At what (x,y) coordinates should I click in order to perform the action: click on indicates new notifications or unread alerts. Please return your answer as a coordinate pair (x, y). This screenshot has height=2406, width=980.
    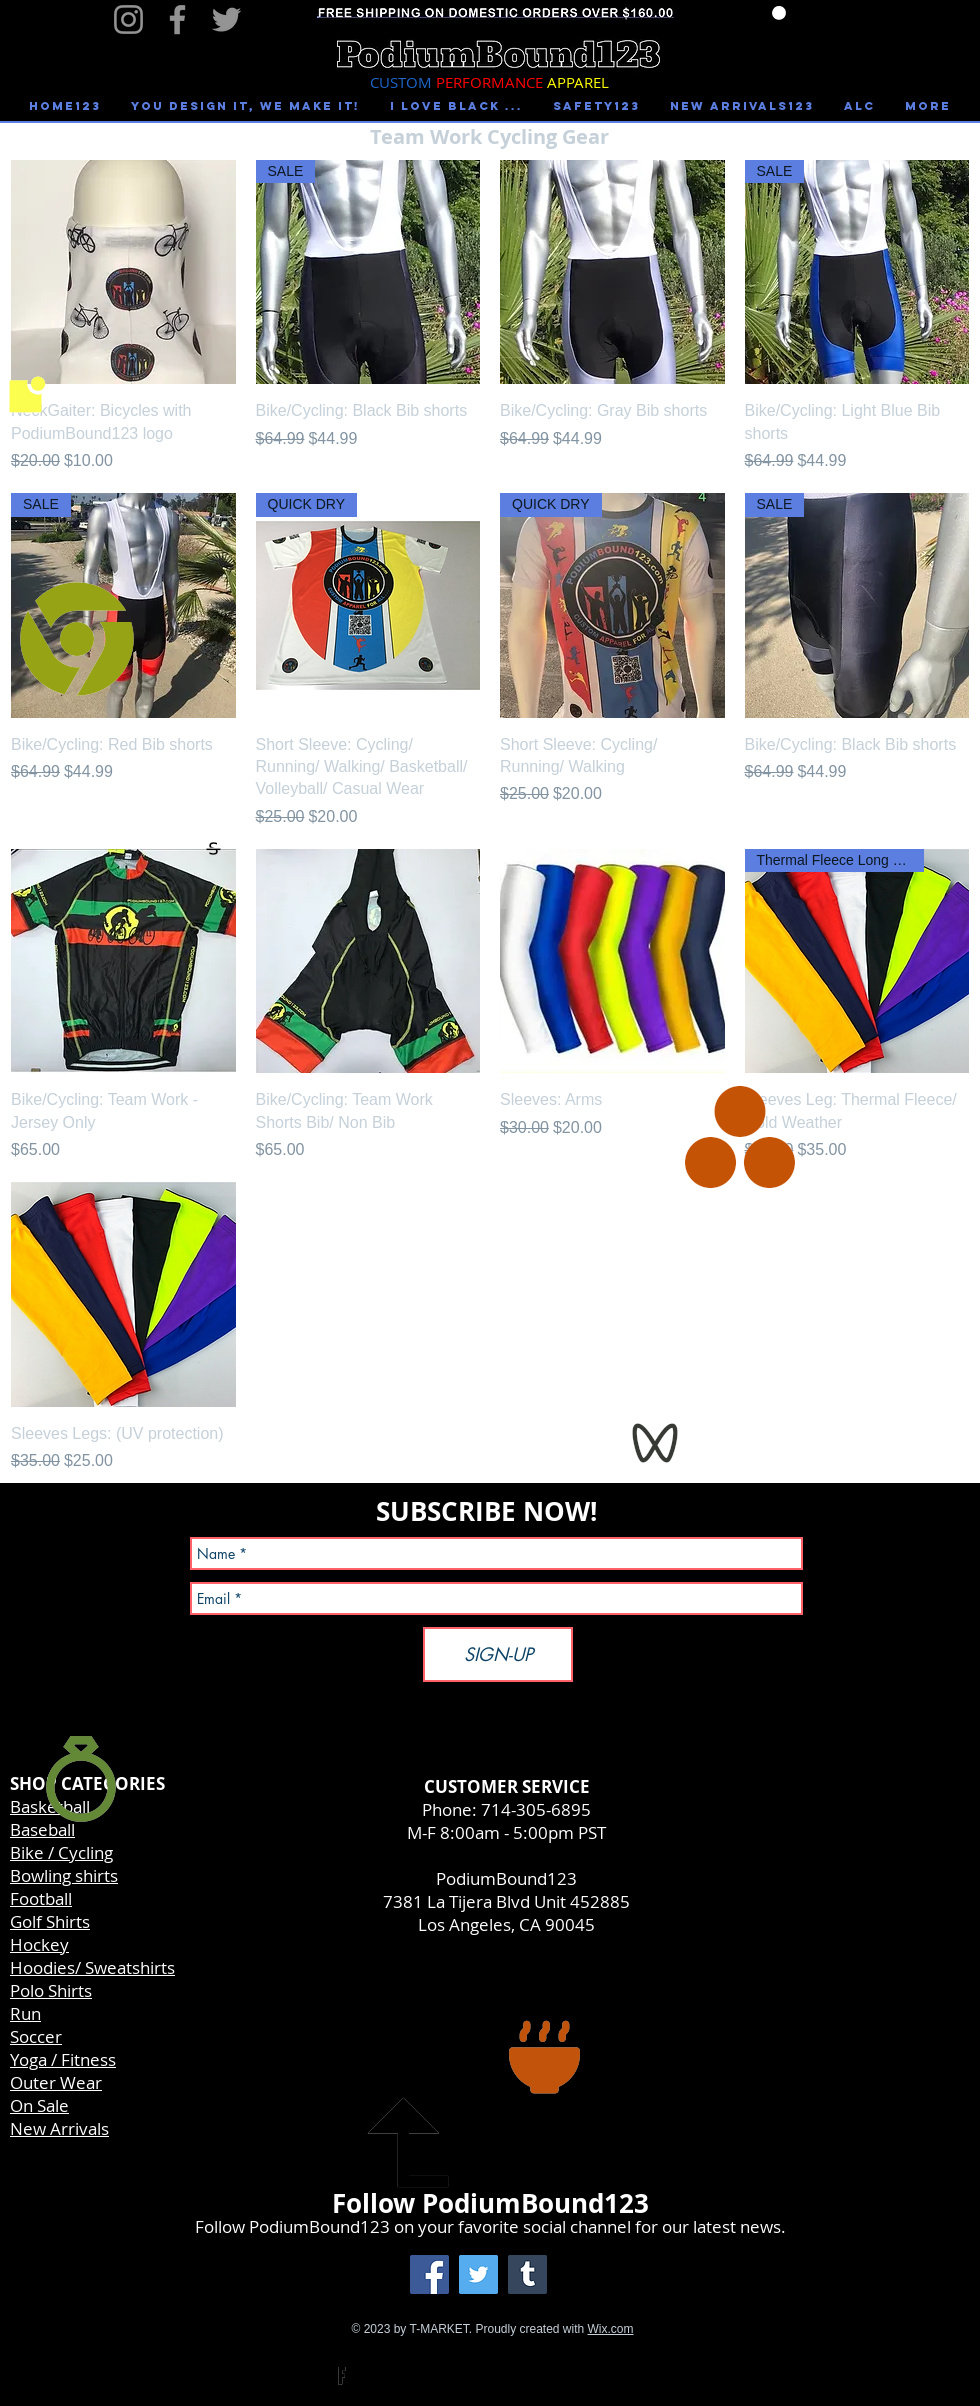
    Looking at the image, I should click on (25, 394).